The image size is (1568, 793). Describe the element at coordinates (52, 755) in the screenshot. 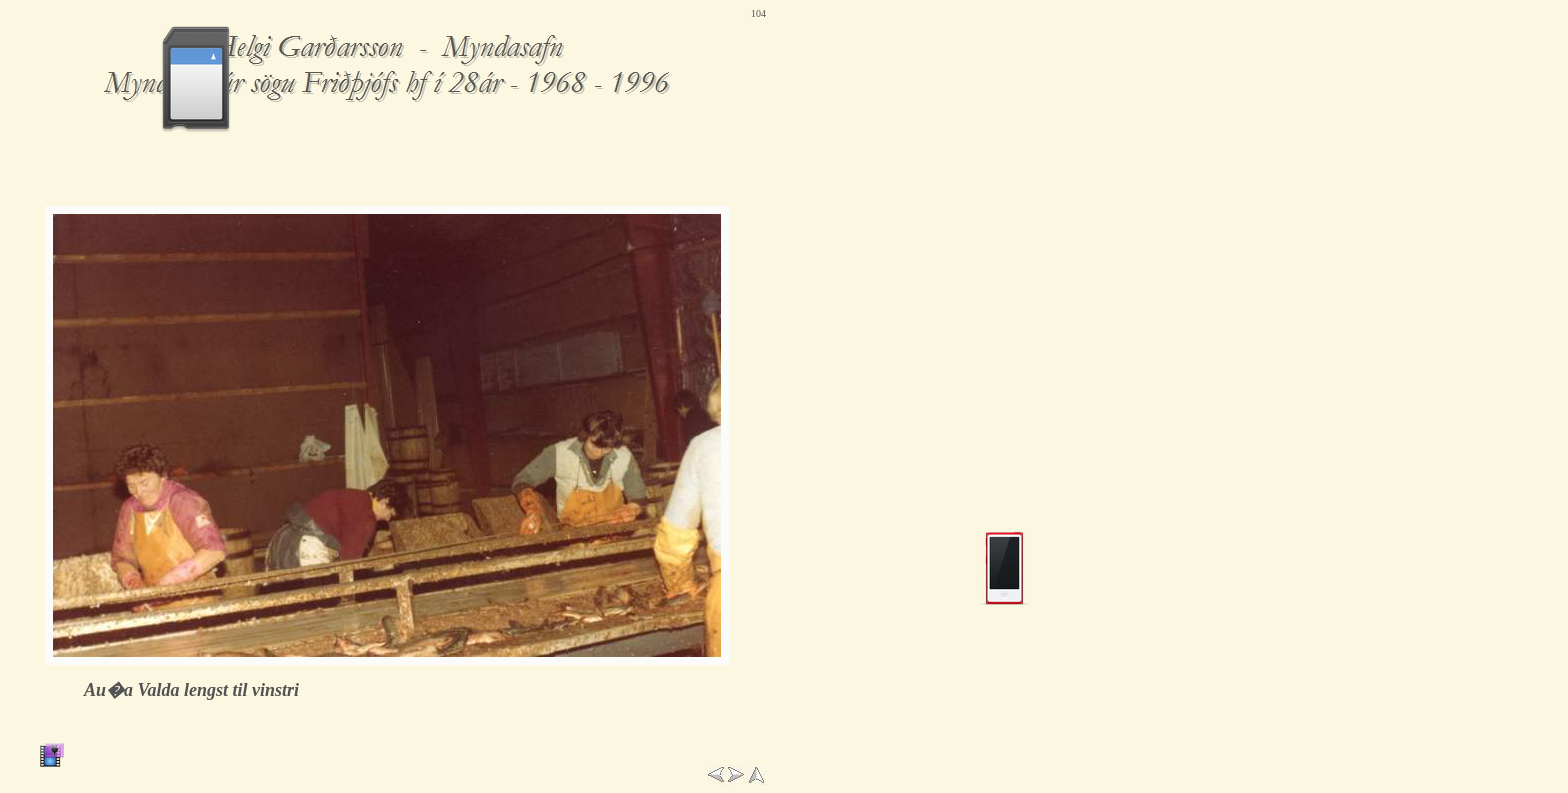

I see `access third-party video filters or plugins` at that location.